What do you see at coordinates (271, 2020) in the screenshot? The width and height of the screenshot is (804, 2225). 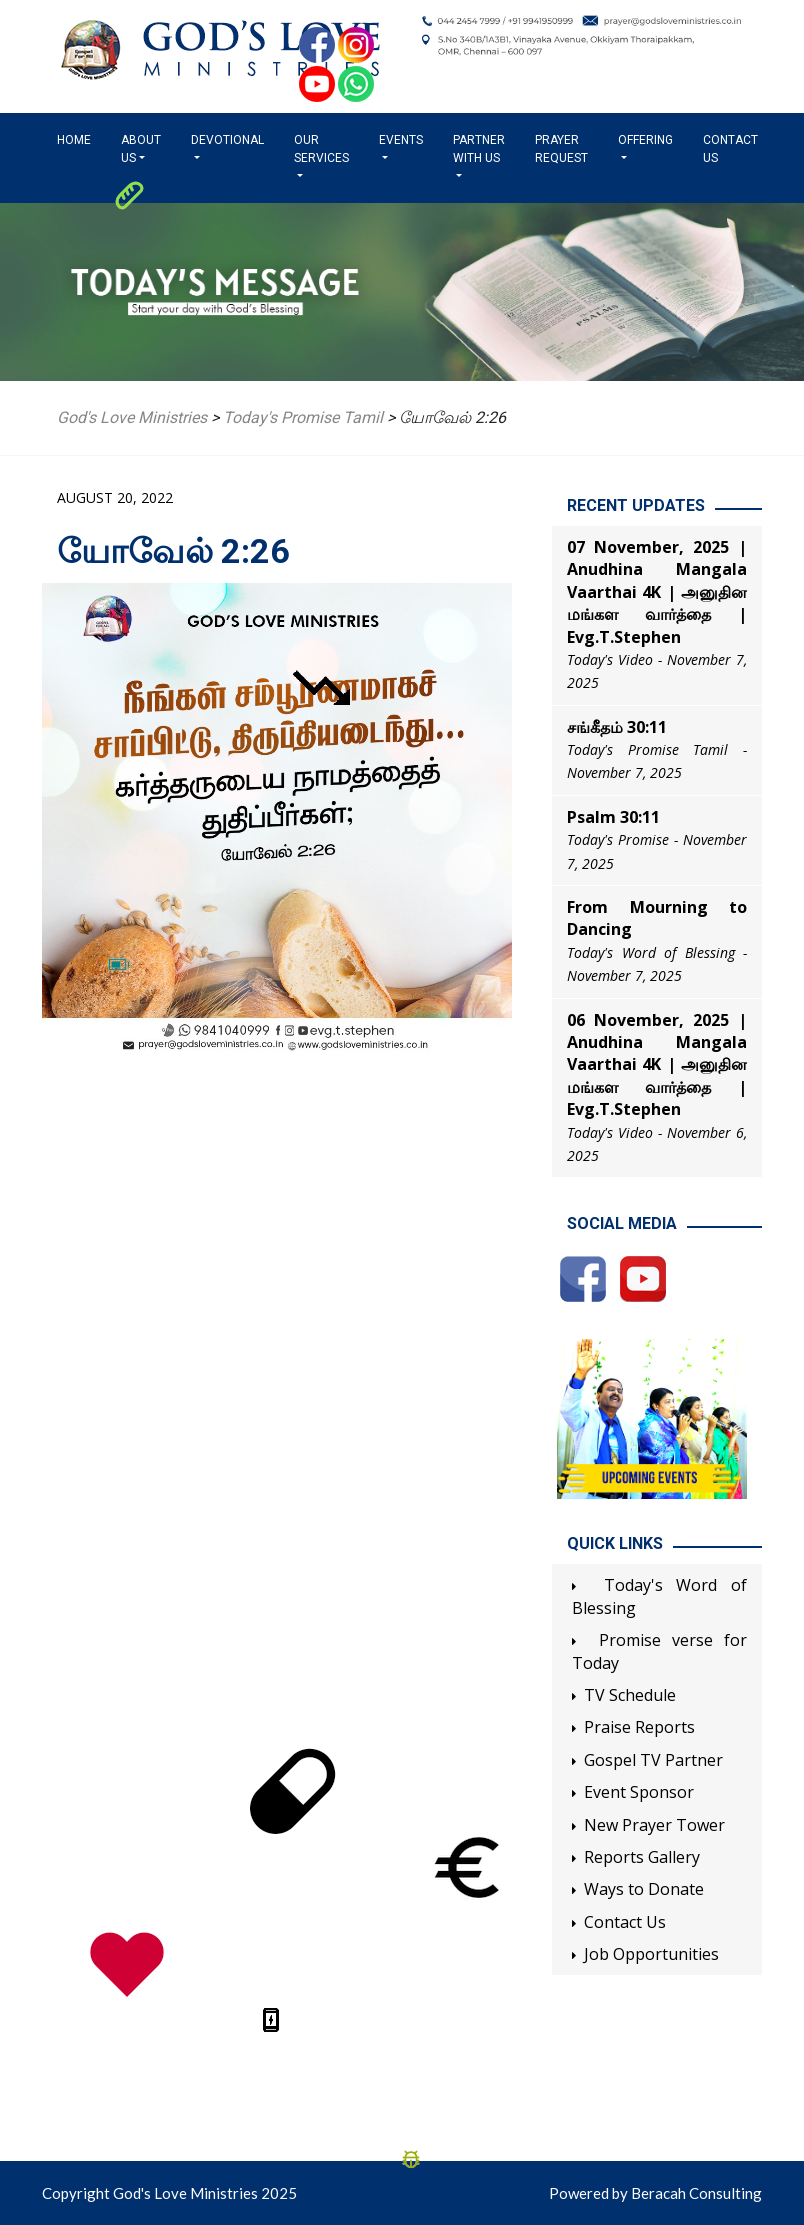 I see `find nearby electric vehicle charging stations` at bounding box center [271, 2020].